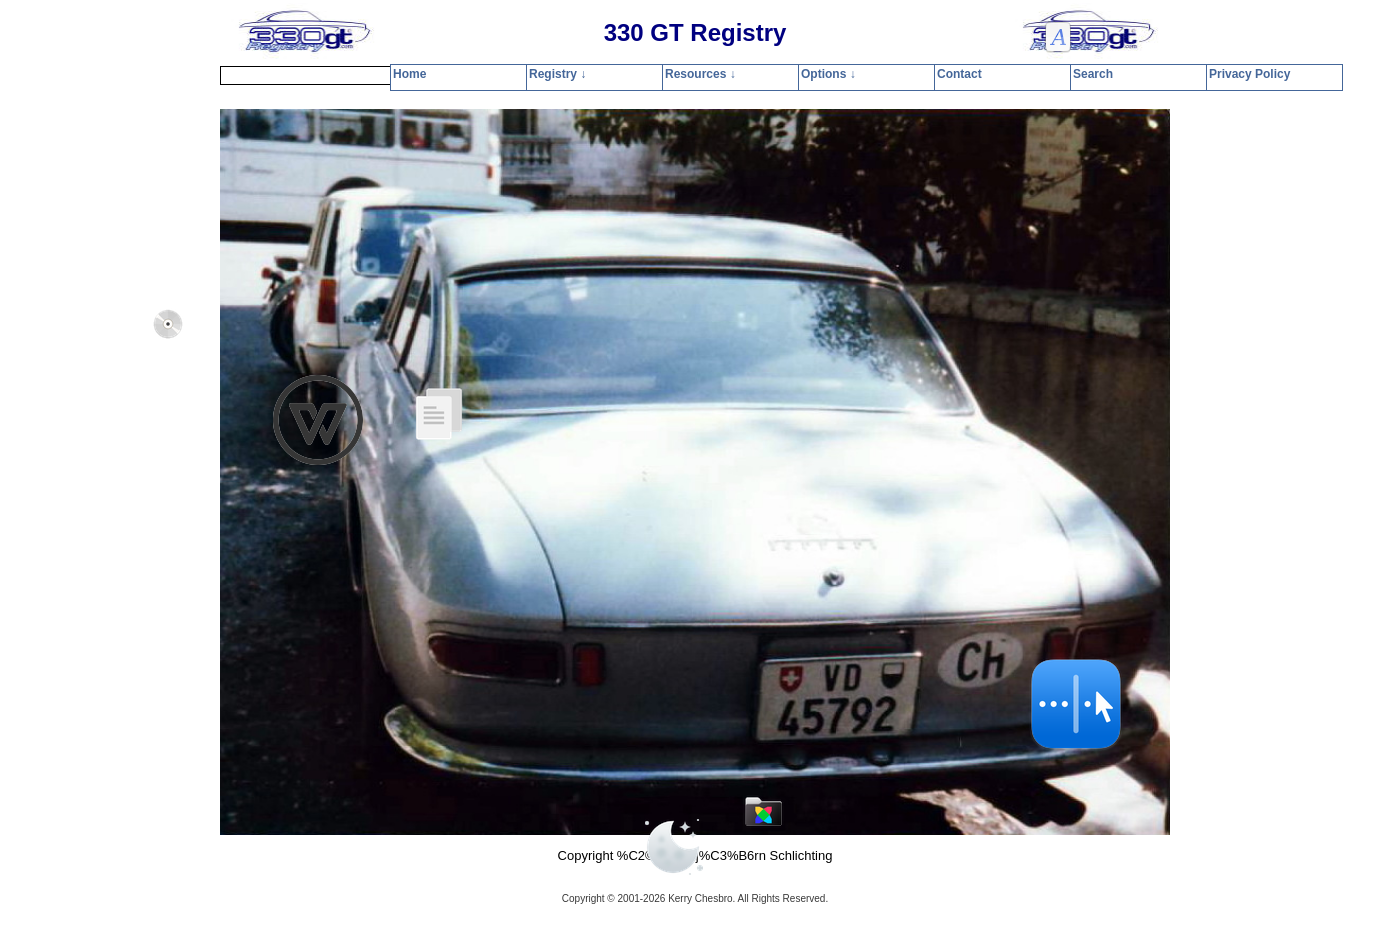 Image resolution: width=1390 pixels, height=947 pixels. What do you see at coordinates (318, 420) in the screenshot?
I see `open wps office application` at bounding box center [318, 420].